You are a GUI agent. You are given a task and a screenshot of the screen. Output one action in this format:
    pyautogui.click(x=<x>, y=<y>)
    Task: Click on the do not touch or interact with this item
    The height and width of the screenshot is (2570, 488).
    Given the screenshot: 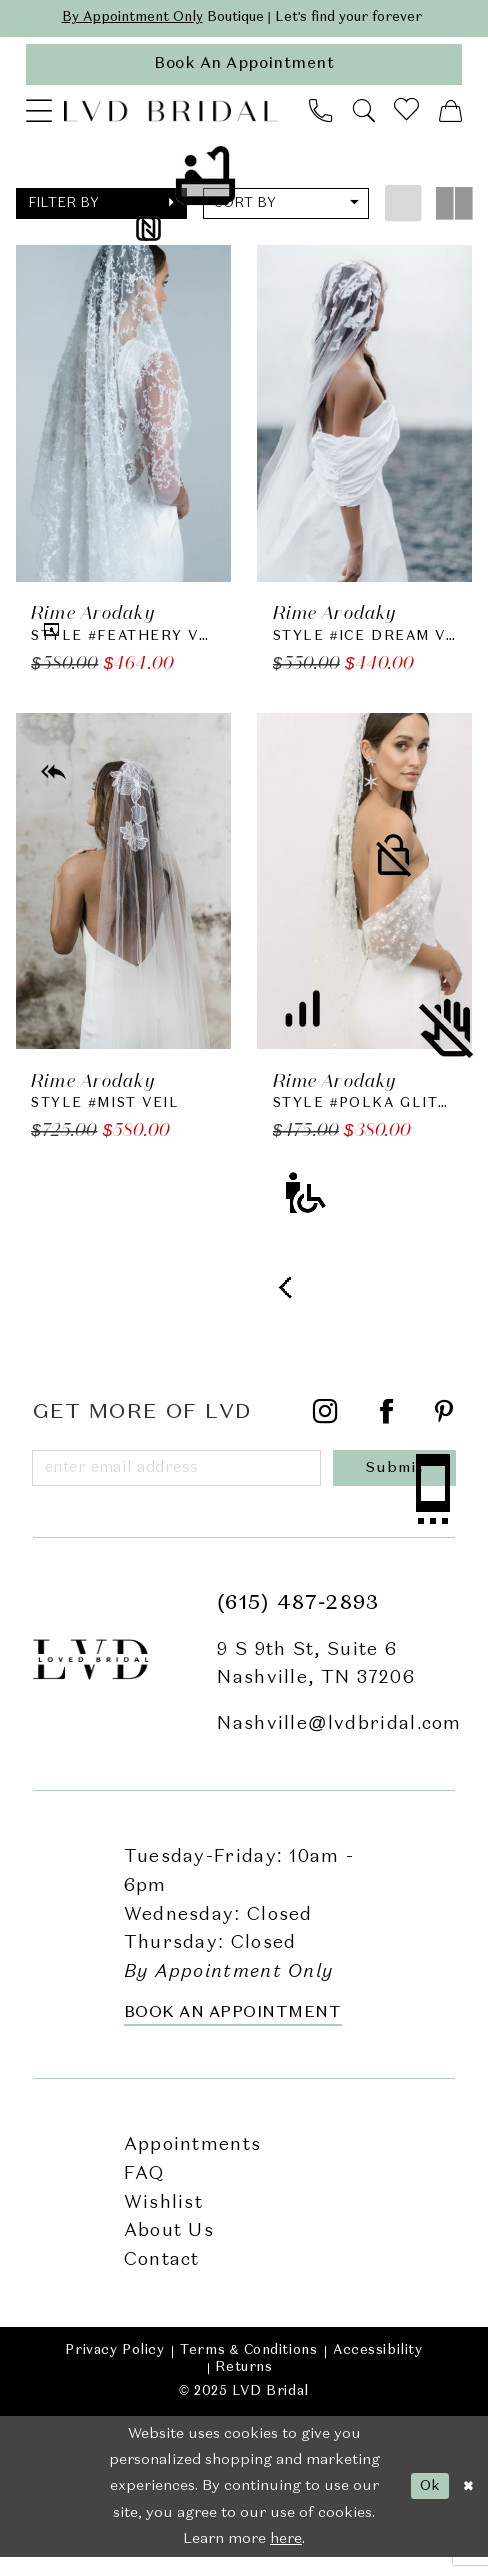 What is the action you would take?
    pyautogui.click(x=448, y=1029)
    